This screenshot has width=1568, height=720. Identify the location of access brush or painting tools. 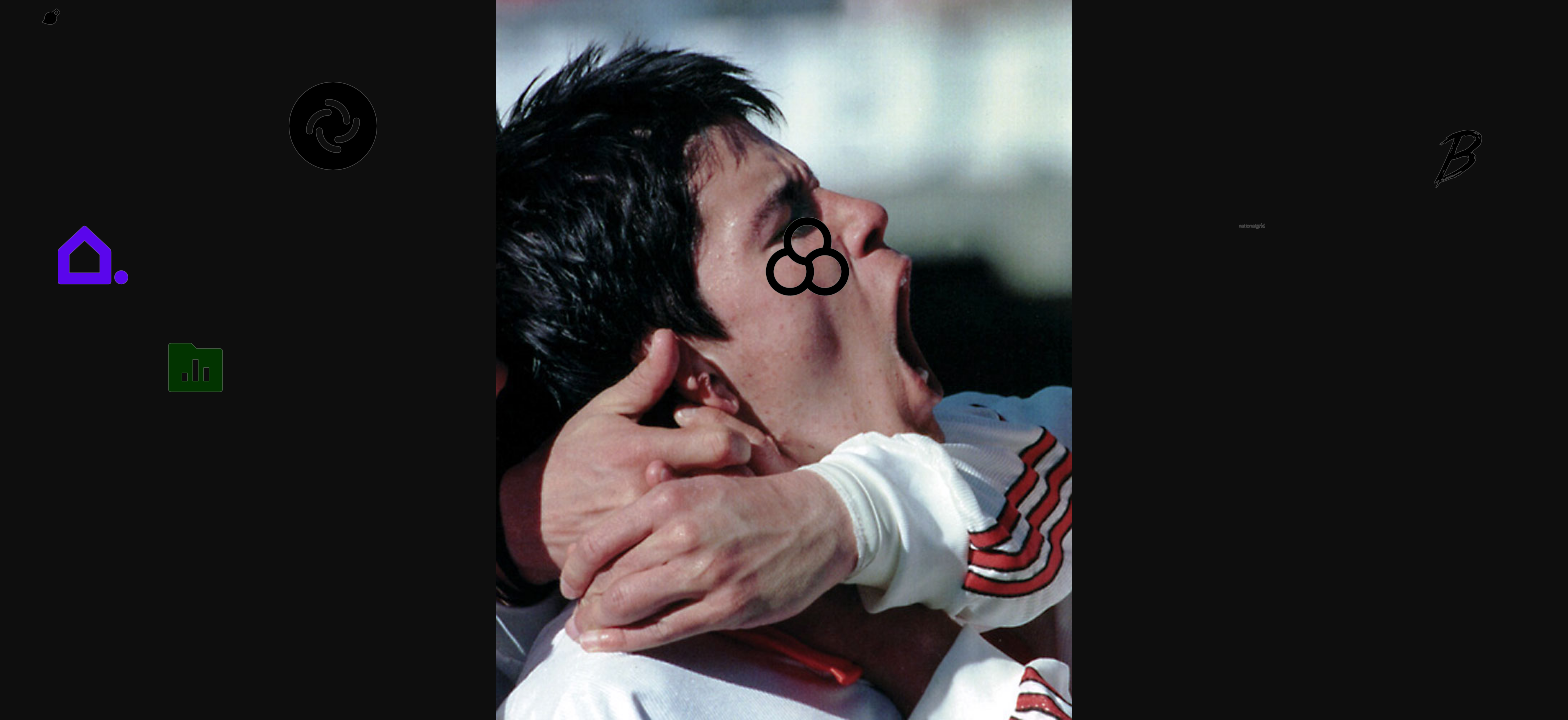
(51, 17).